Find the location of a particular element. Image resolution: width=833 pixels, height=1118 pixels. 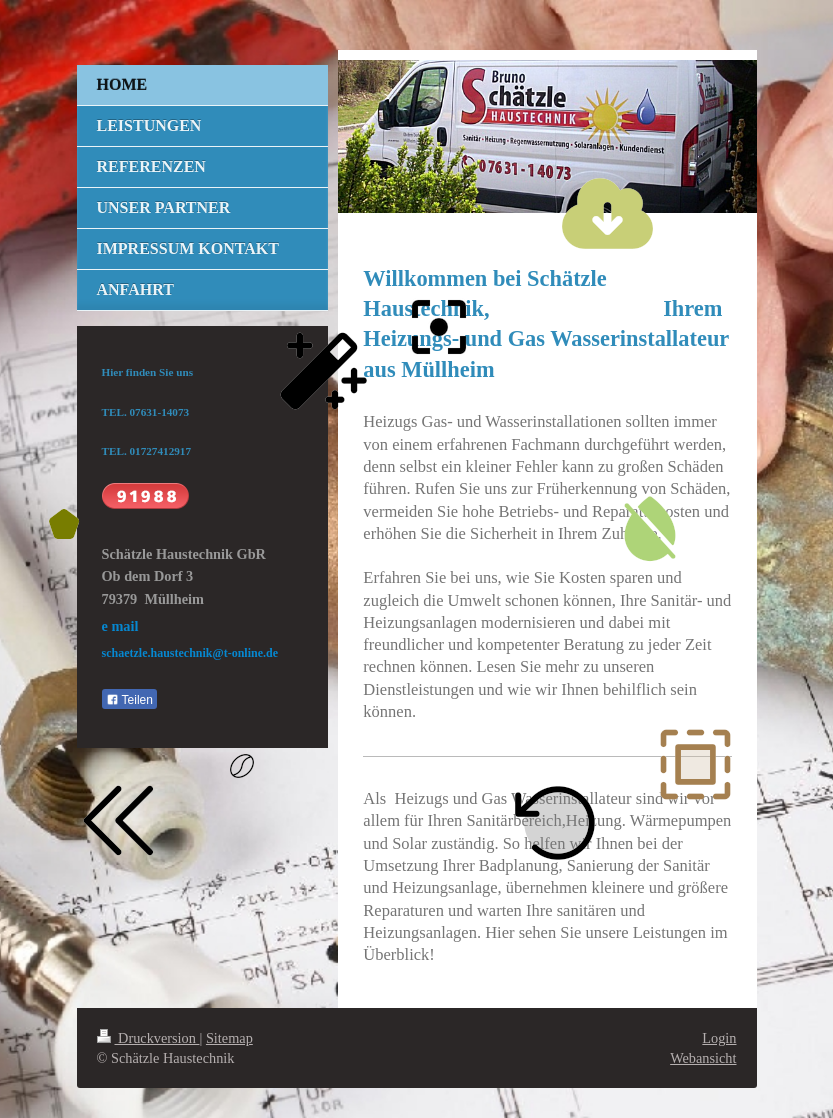

undo last action is located at coordinates (558, 823).